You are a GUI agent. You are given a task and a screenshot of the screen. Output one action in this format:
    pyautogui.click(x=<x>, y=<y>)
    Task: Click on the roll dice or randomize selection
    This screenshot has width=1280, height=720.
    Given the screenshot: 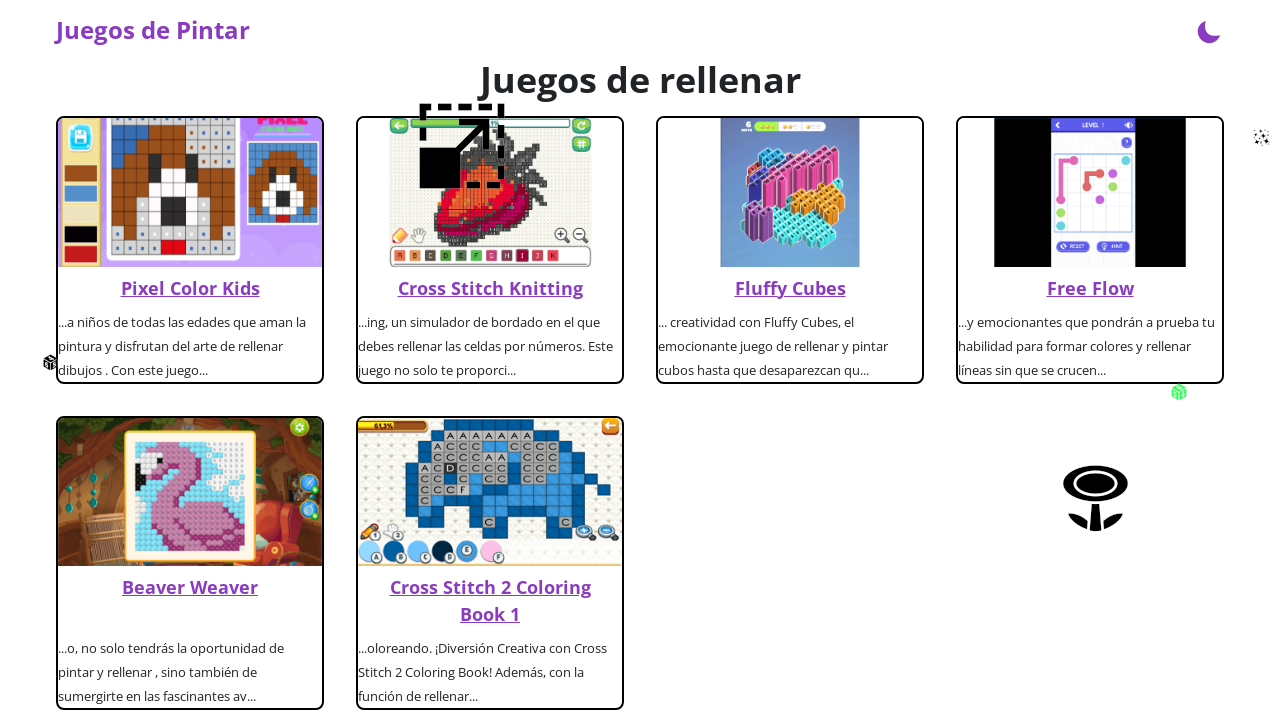 What is the action you would take?
    pyautogui.click(x=50, y=362)
    